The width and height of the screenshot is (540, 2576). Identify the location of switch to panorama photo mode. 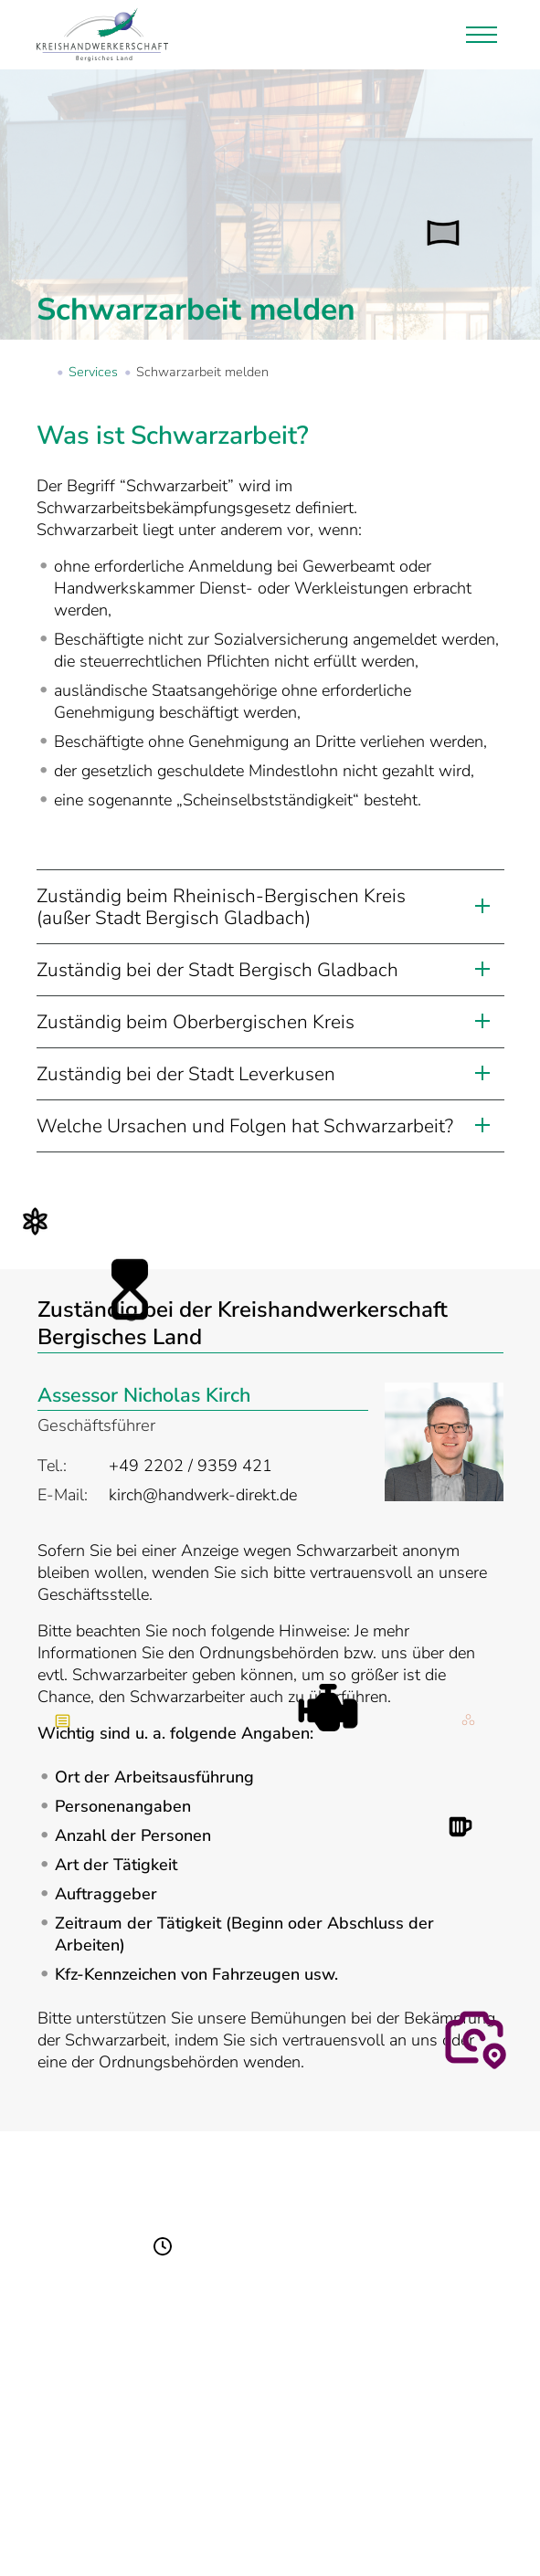
(443, 233).